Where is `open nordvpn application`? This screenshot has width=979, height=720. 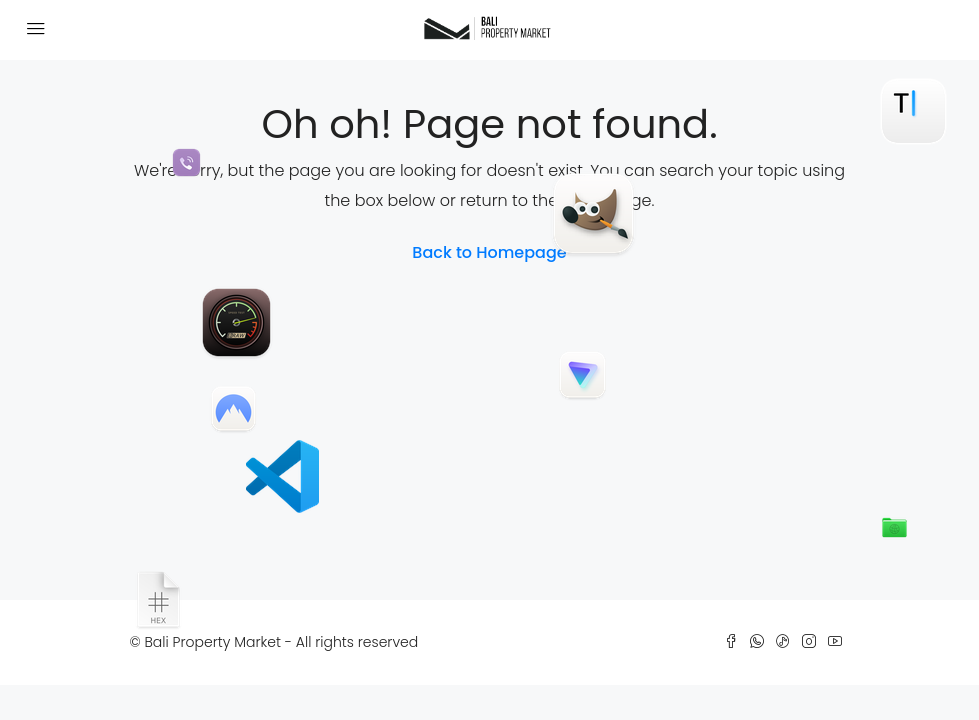
open nordvpn application is located at coordinates (233, 408).